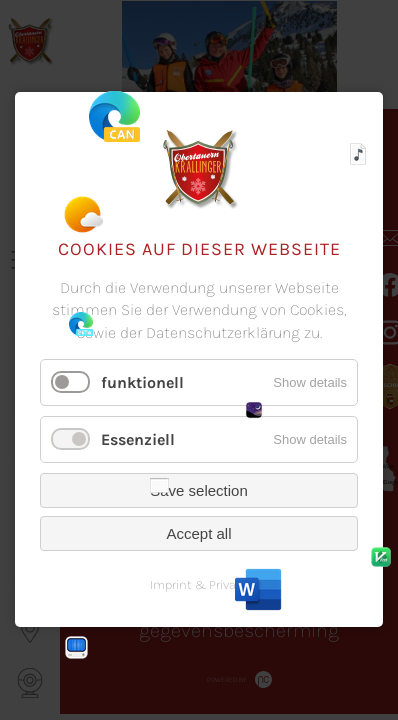 This screenshot has width=398, height=720. Describe the element at coordinates (254, 410) in the screenshot. I see `open stellarium planetarium app` at that location.